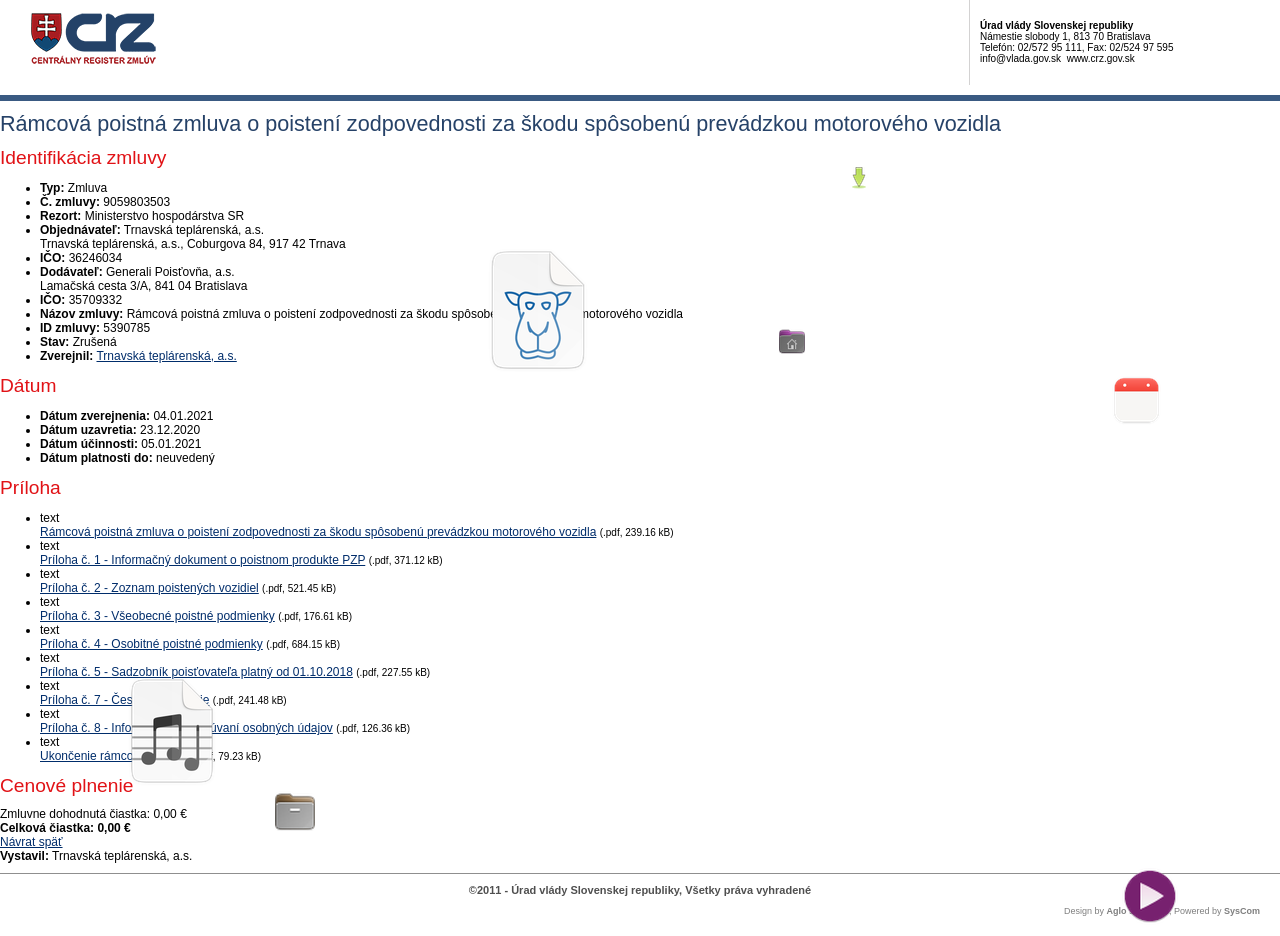 The height and width of the screenshot is (936, 1280). What do you see at coordinates (859, 178) in the screenshot?
I see `save the current file or document` at bounding box center [859, 178].